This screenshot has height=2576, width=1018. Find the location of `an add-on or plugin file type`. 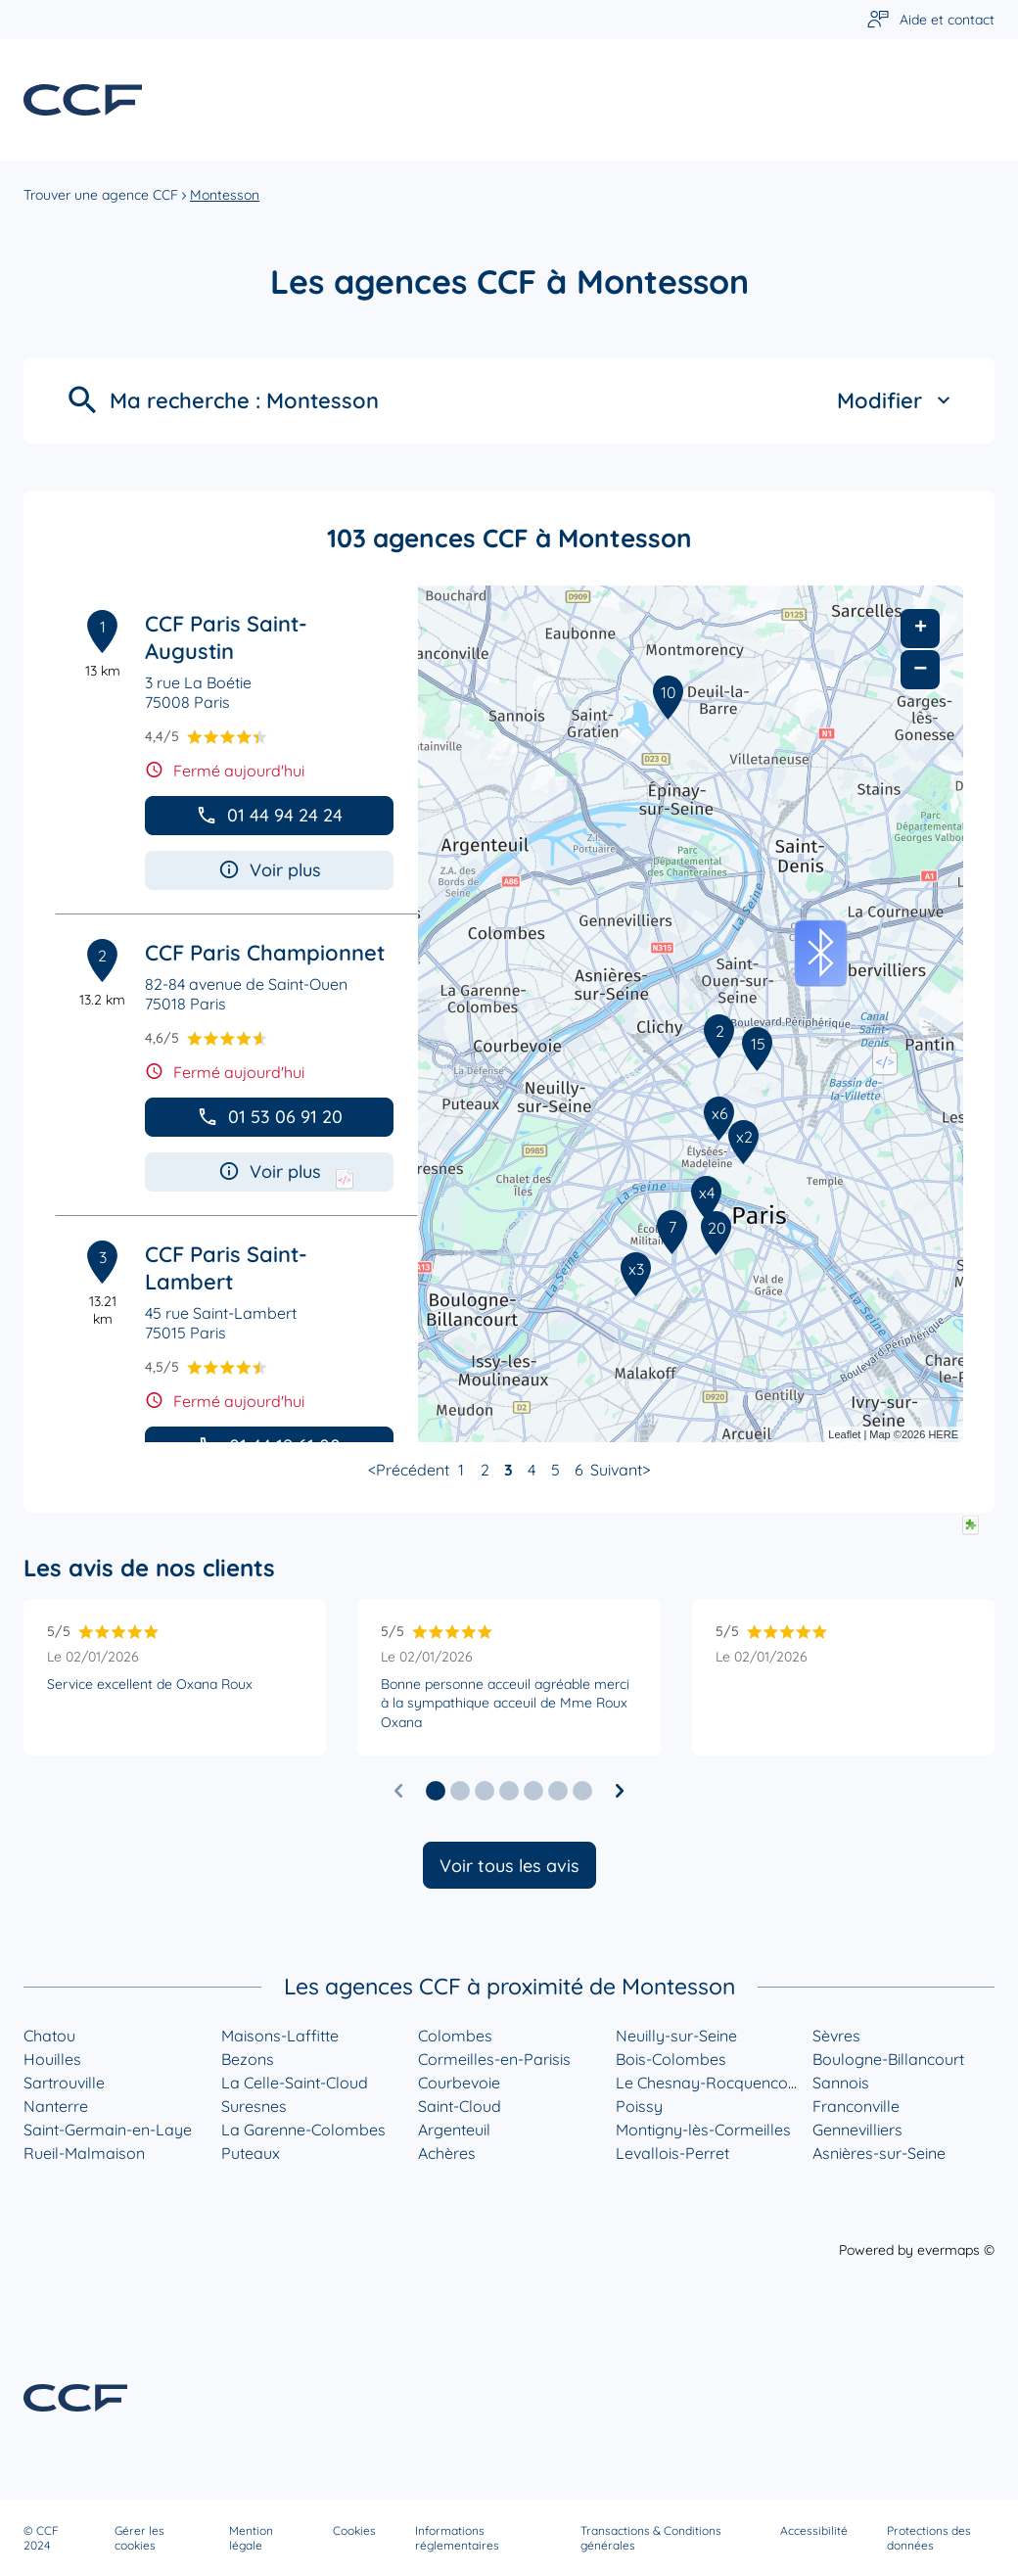

an add-on or plugin file type is located at coordinates (970, 1524).